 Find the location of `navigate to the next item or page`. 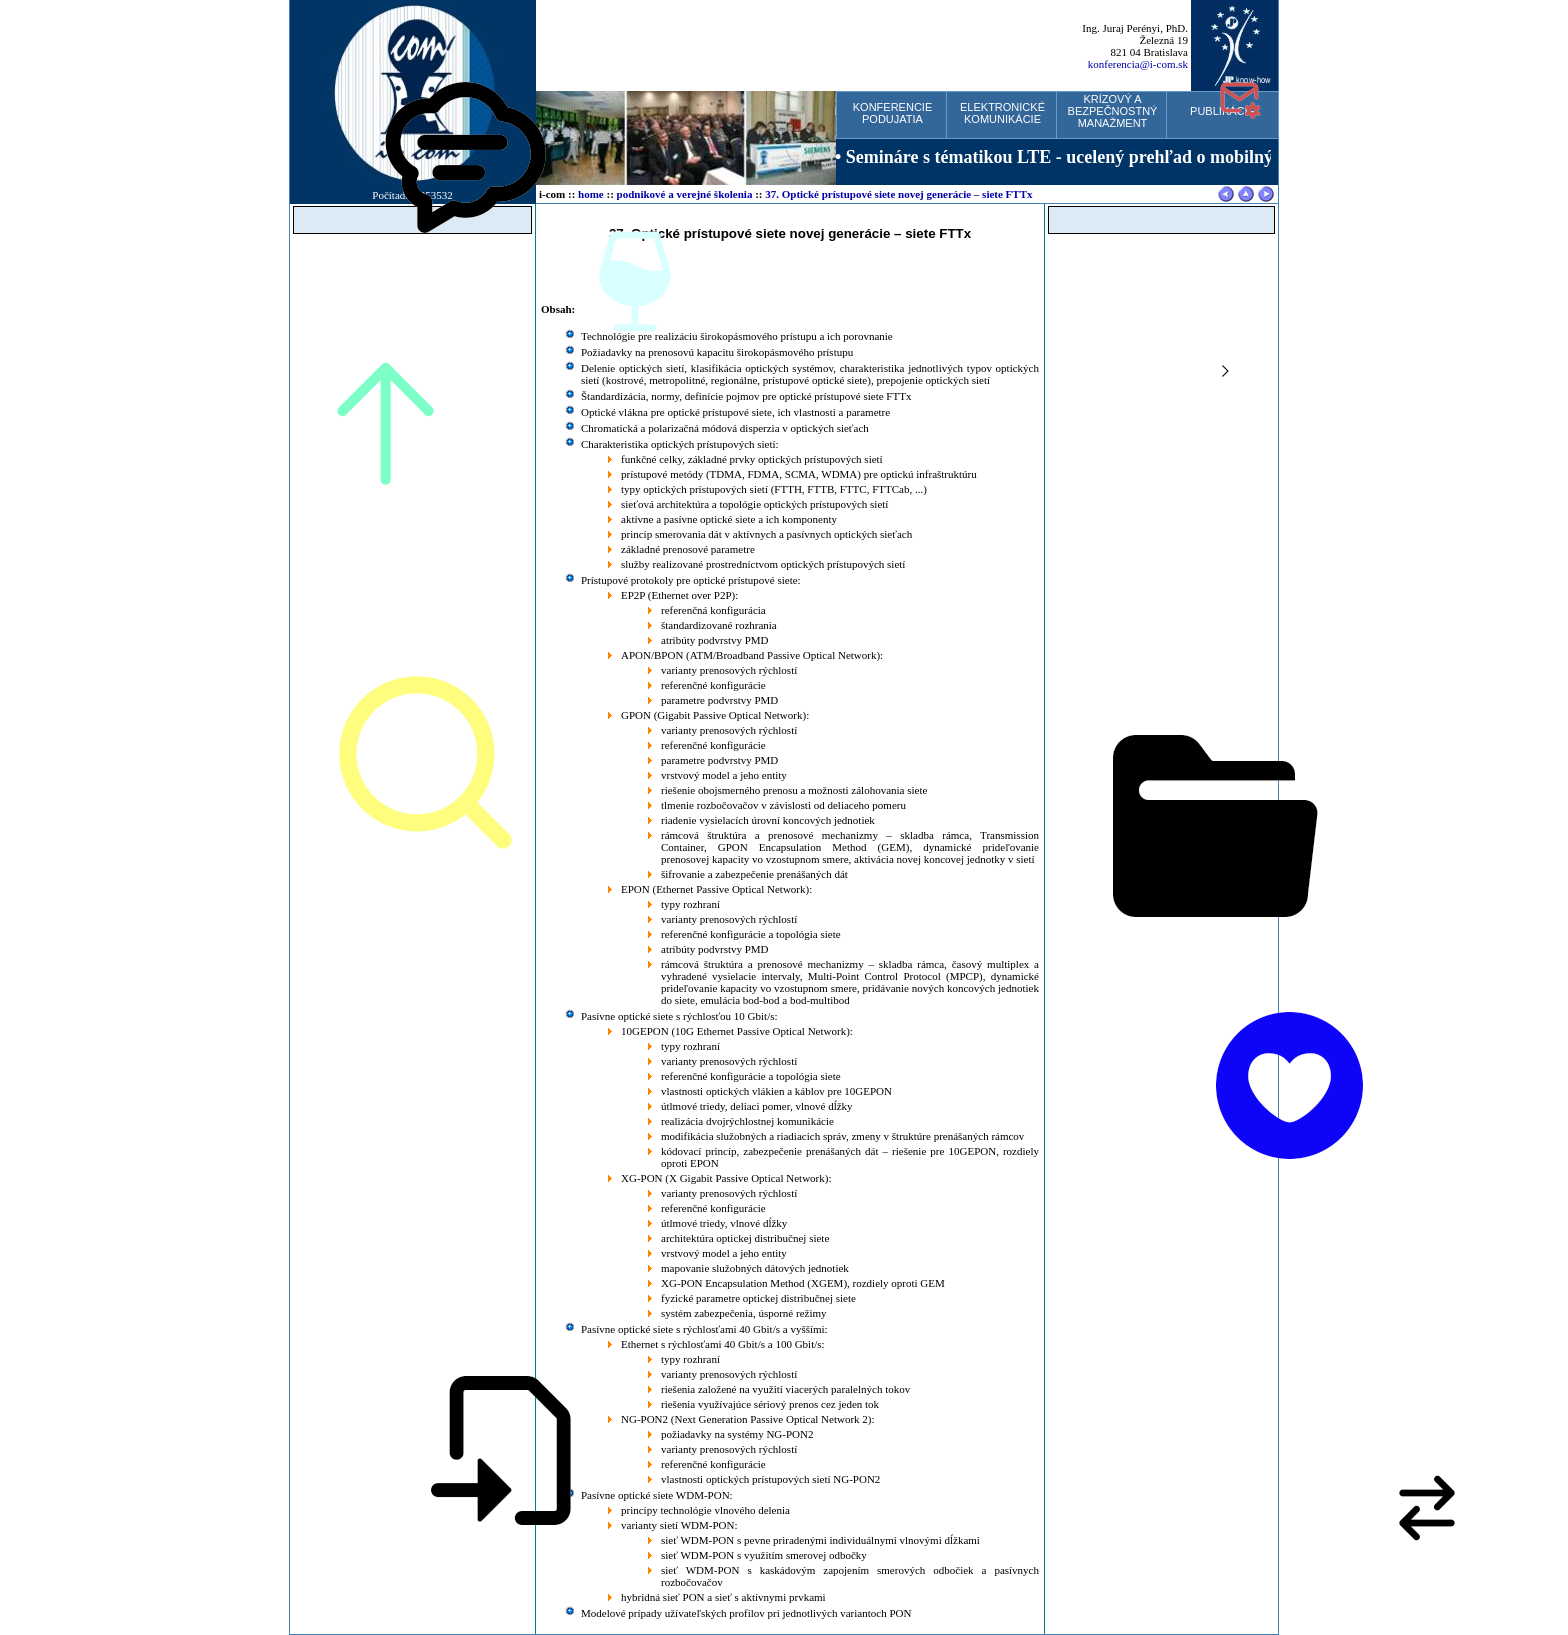

navigate to the next item or page is located at coordinates (1225, 371).